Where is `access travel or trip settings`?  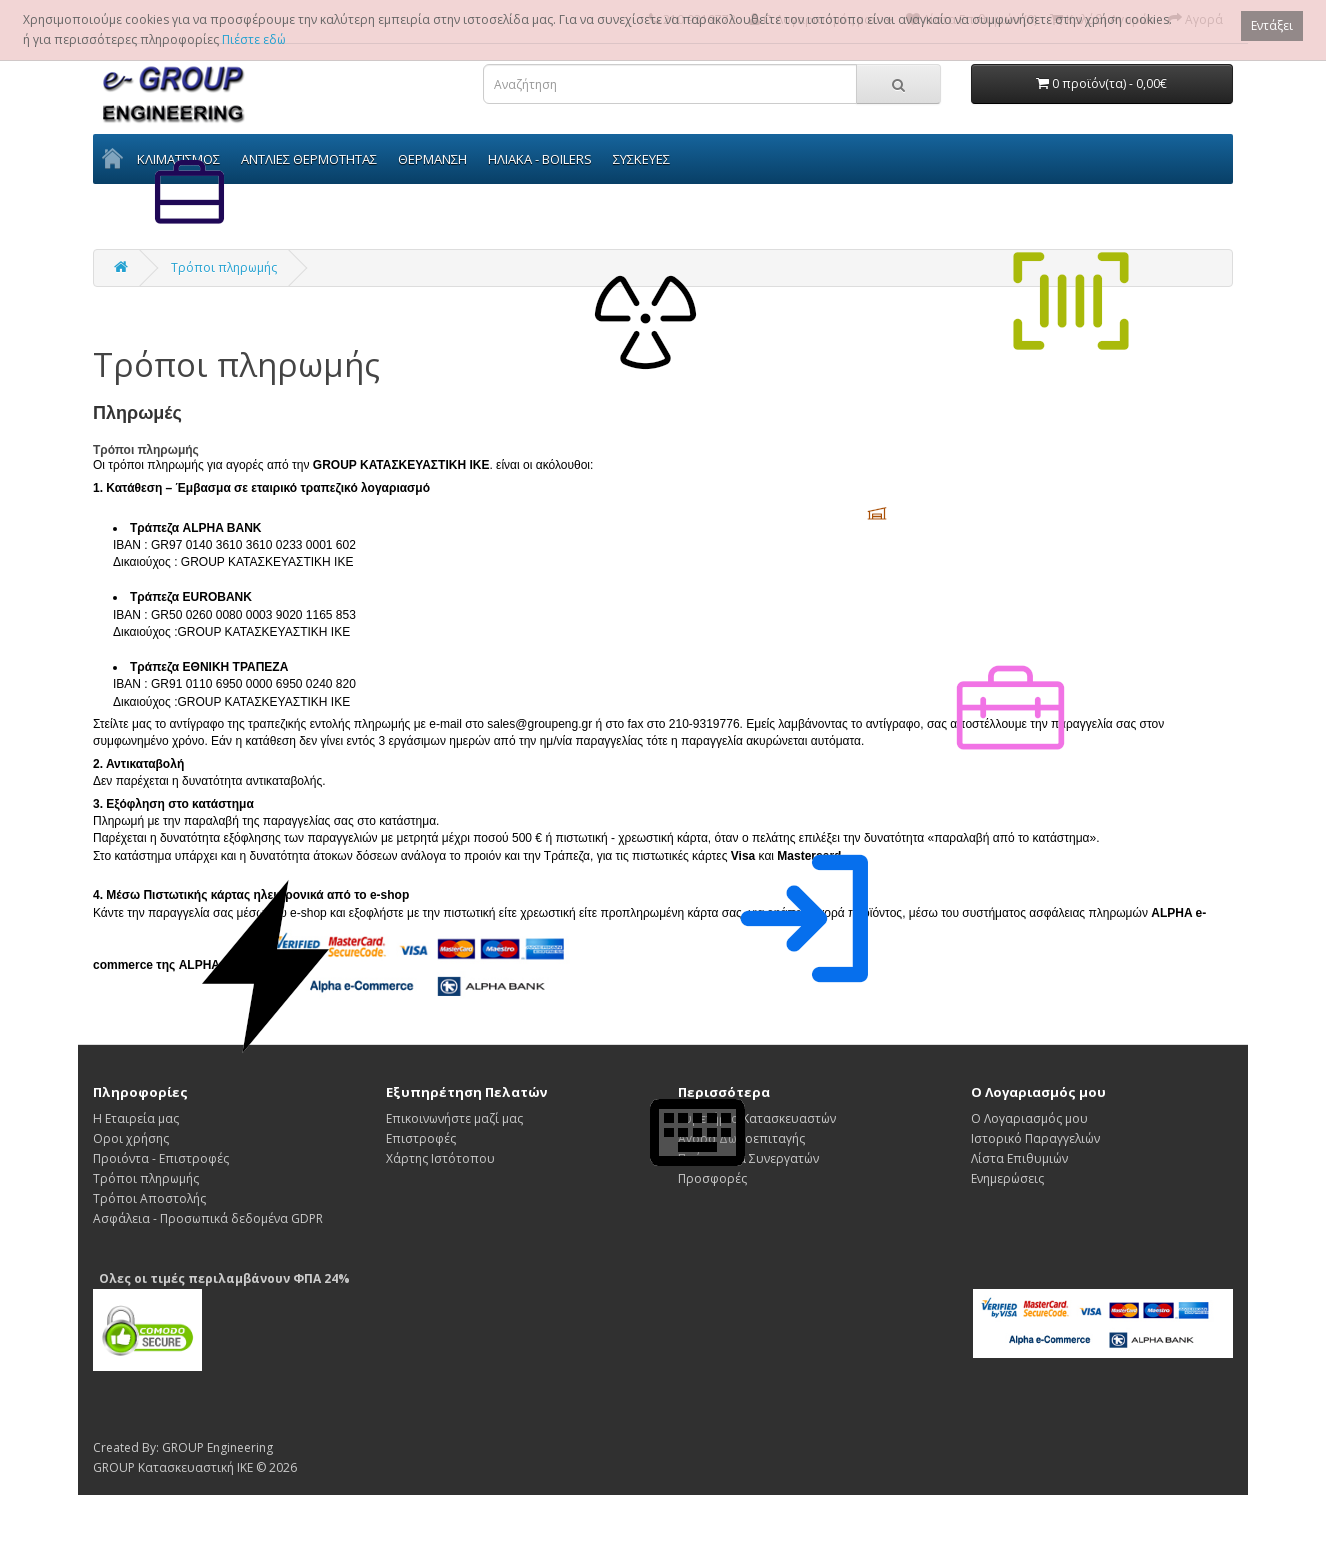
access travel or trip settings is located at coordinates (189, 194).